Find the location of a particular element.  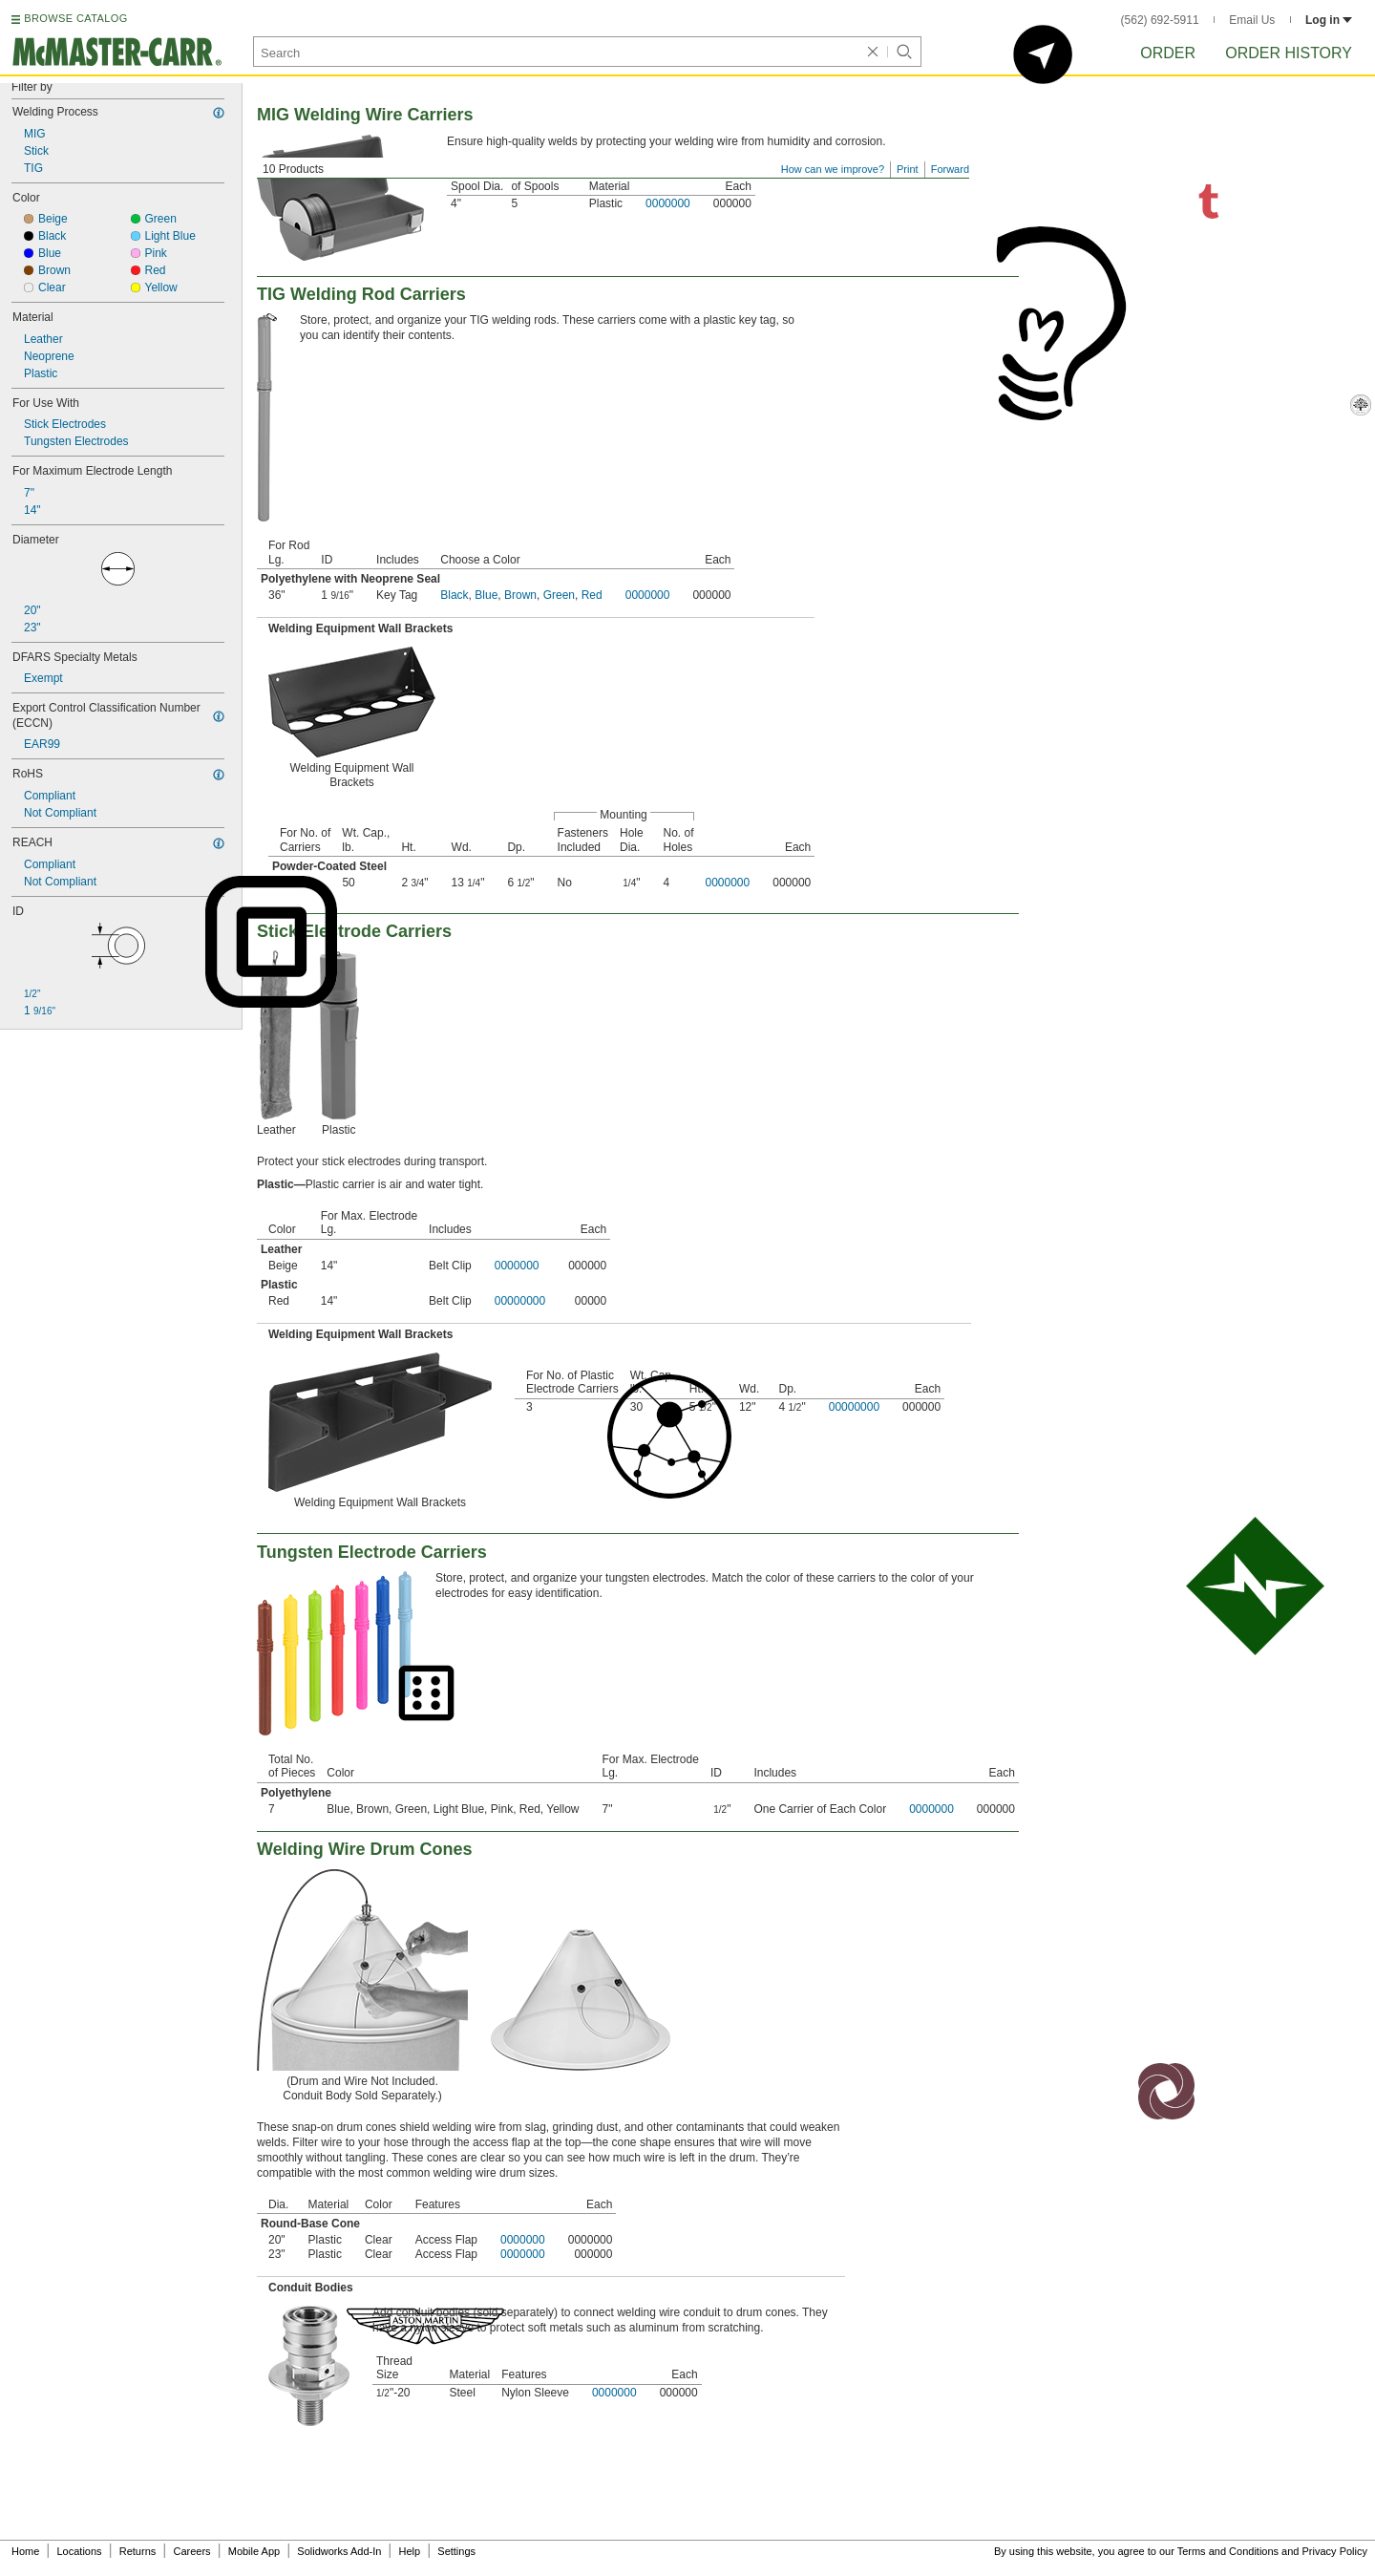

open discover or explore feature is located at coordinates (1040, 54).